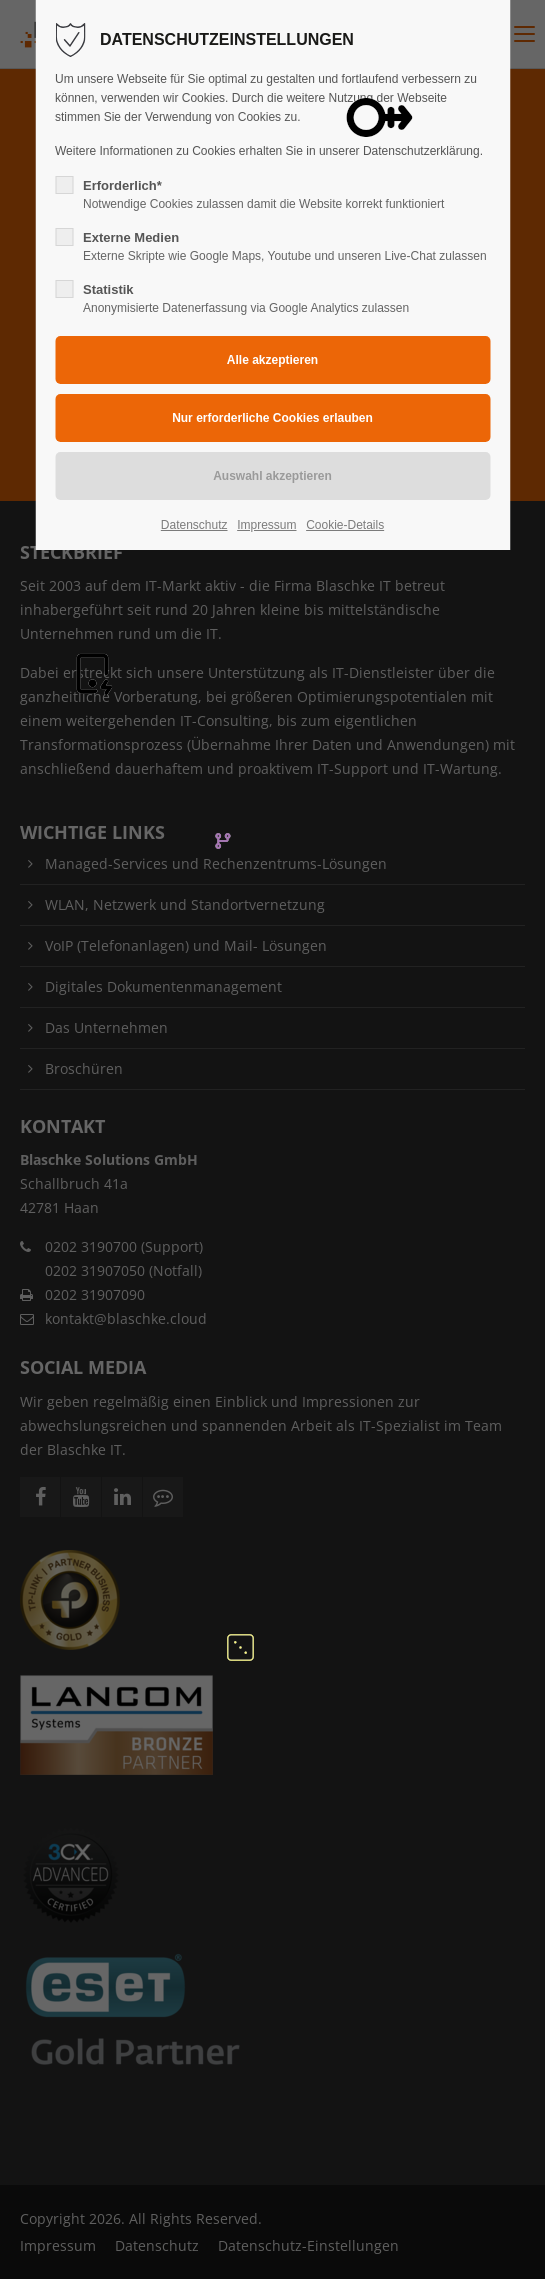 The height and width of the screenshot is (2279, 545). Describe the element at coordinates (240, 1647) in the screenshot. I see `roll or randomize a selection` at that location.